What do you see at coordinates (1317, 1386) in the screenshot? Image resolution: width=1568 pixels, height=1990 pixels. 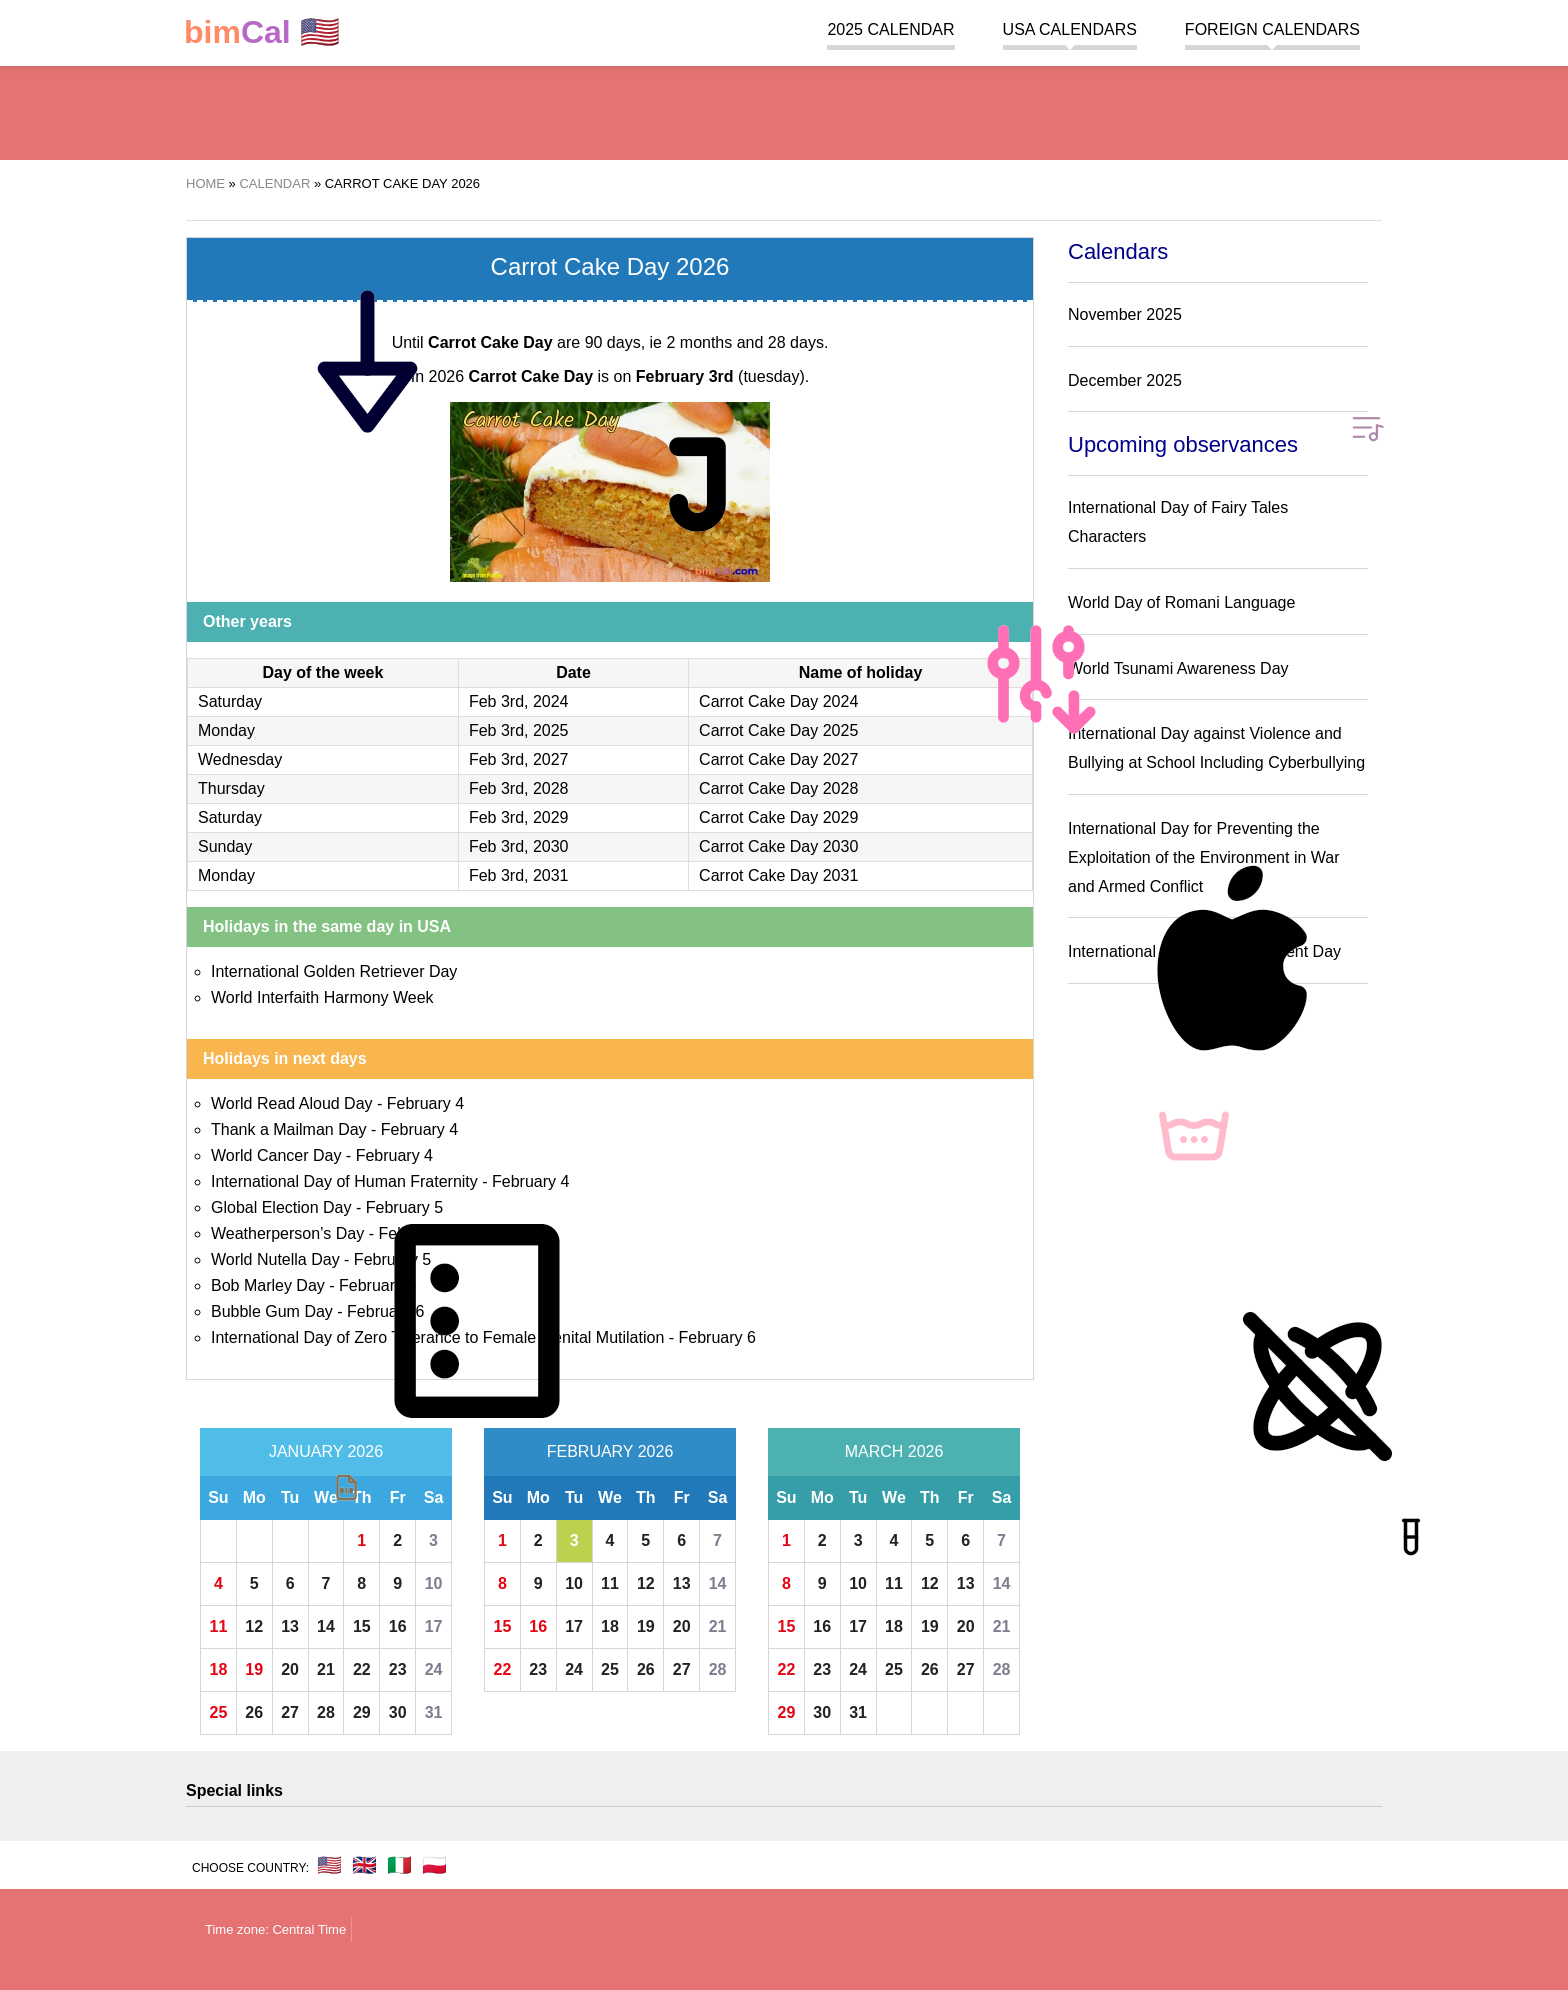 I see `disable atomic or molecular view` at bounding box center [1317, 1386].